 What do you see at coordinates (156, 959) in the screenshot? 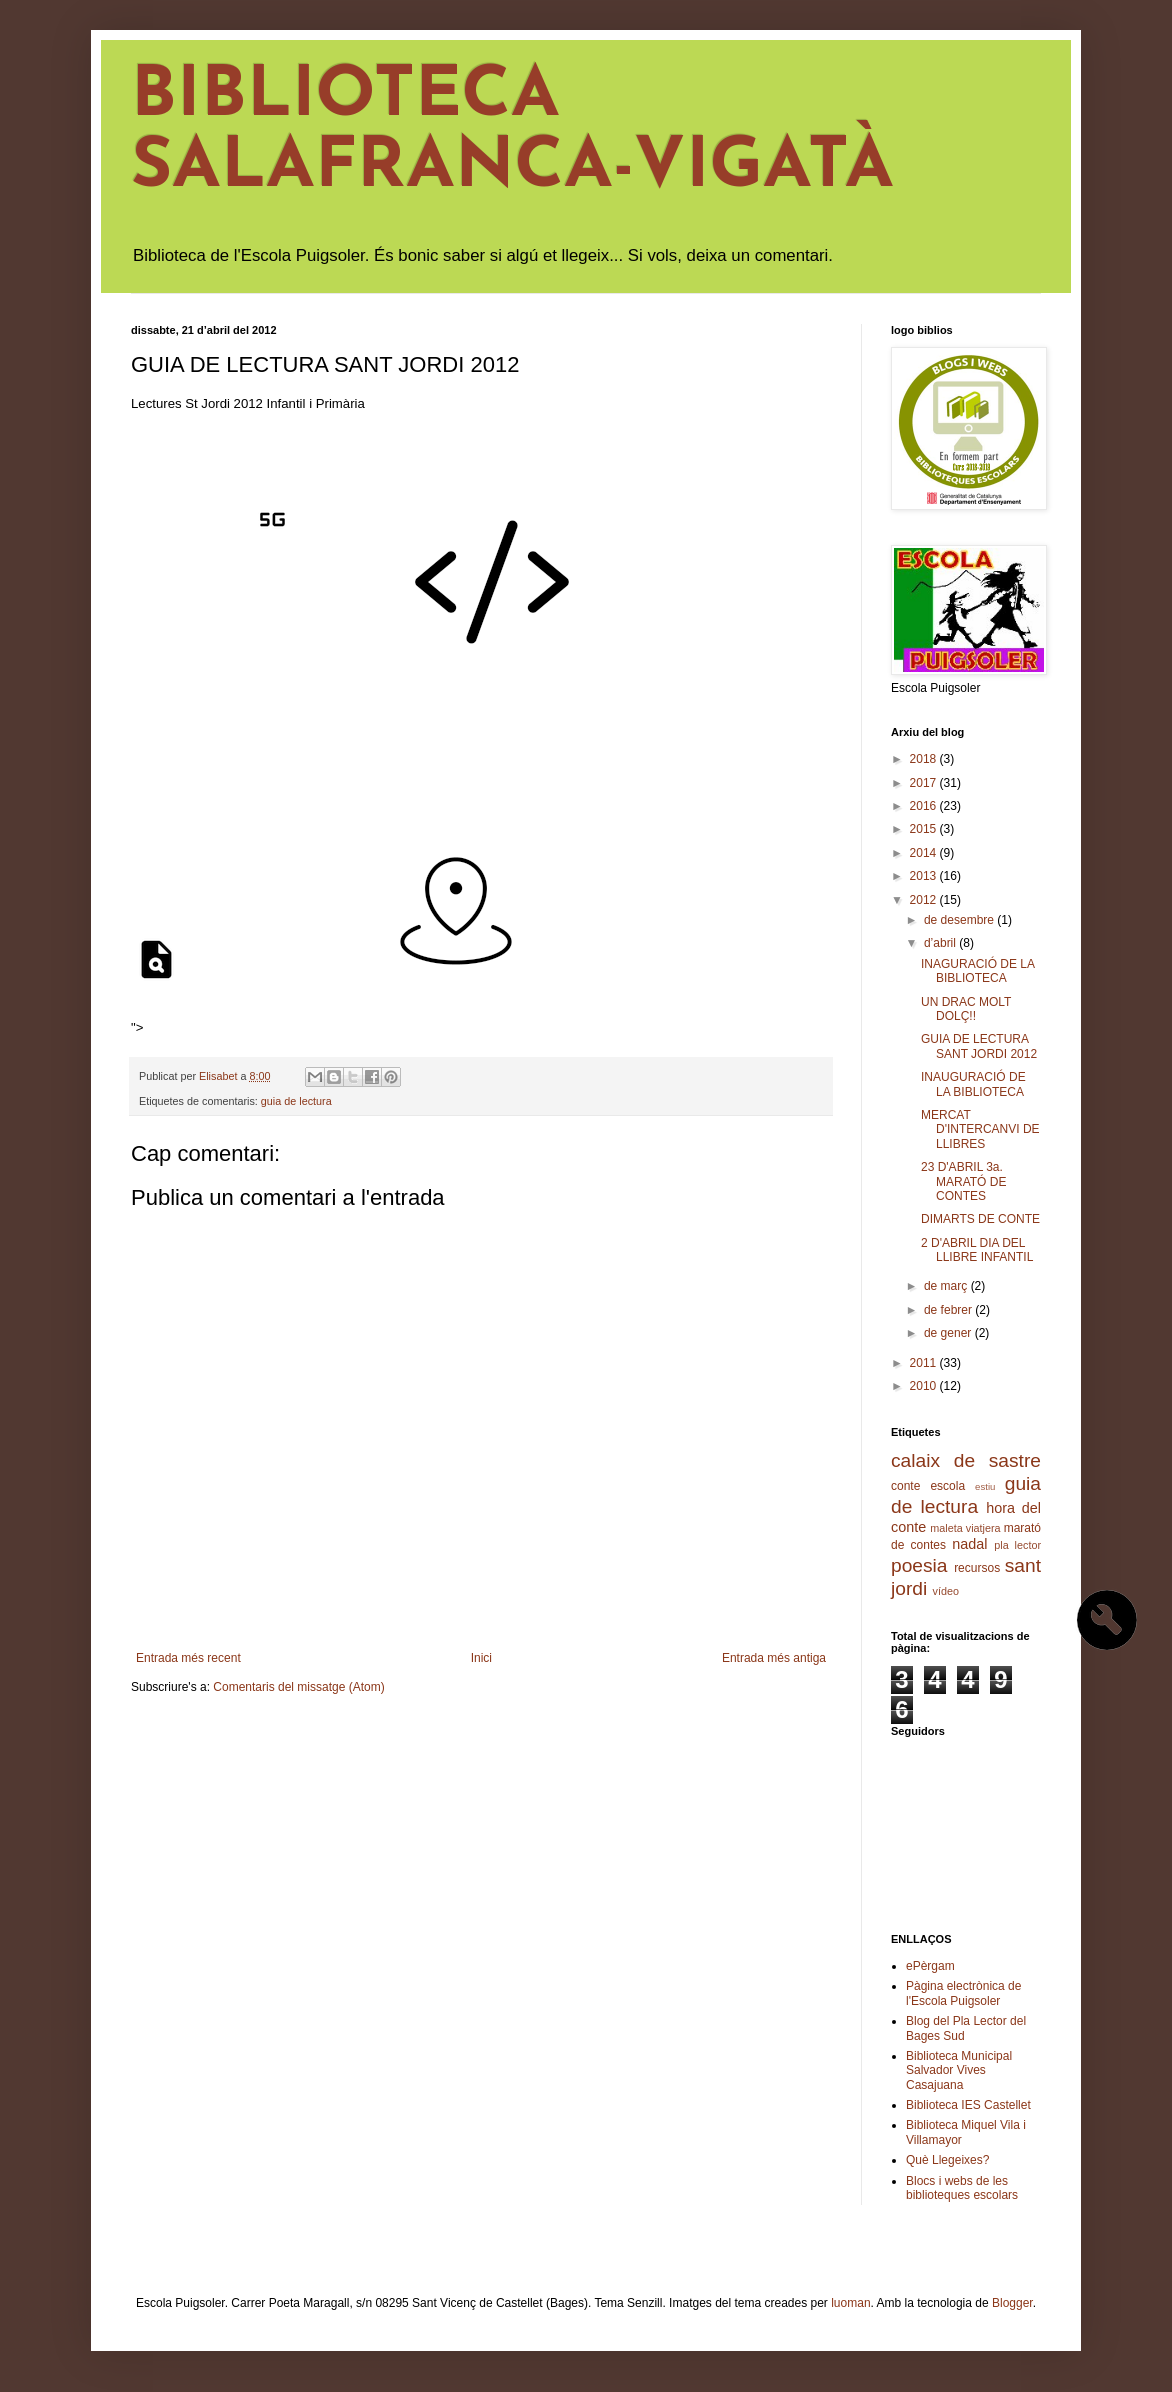
I see `search within document` at bounding box center [156, 959].